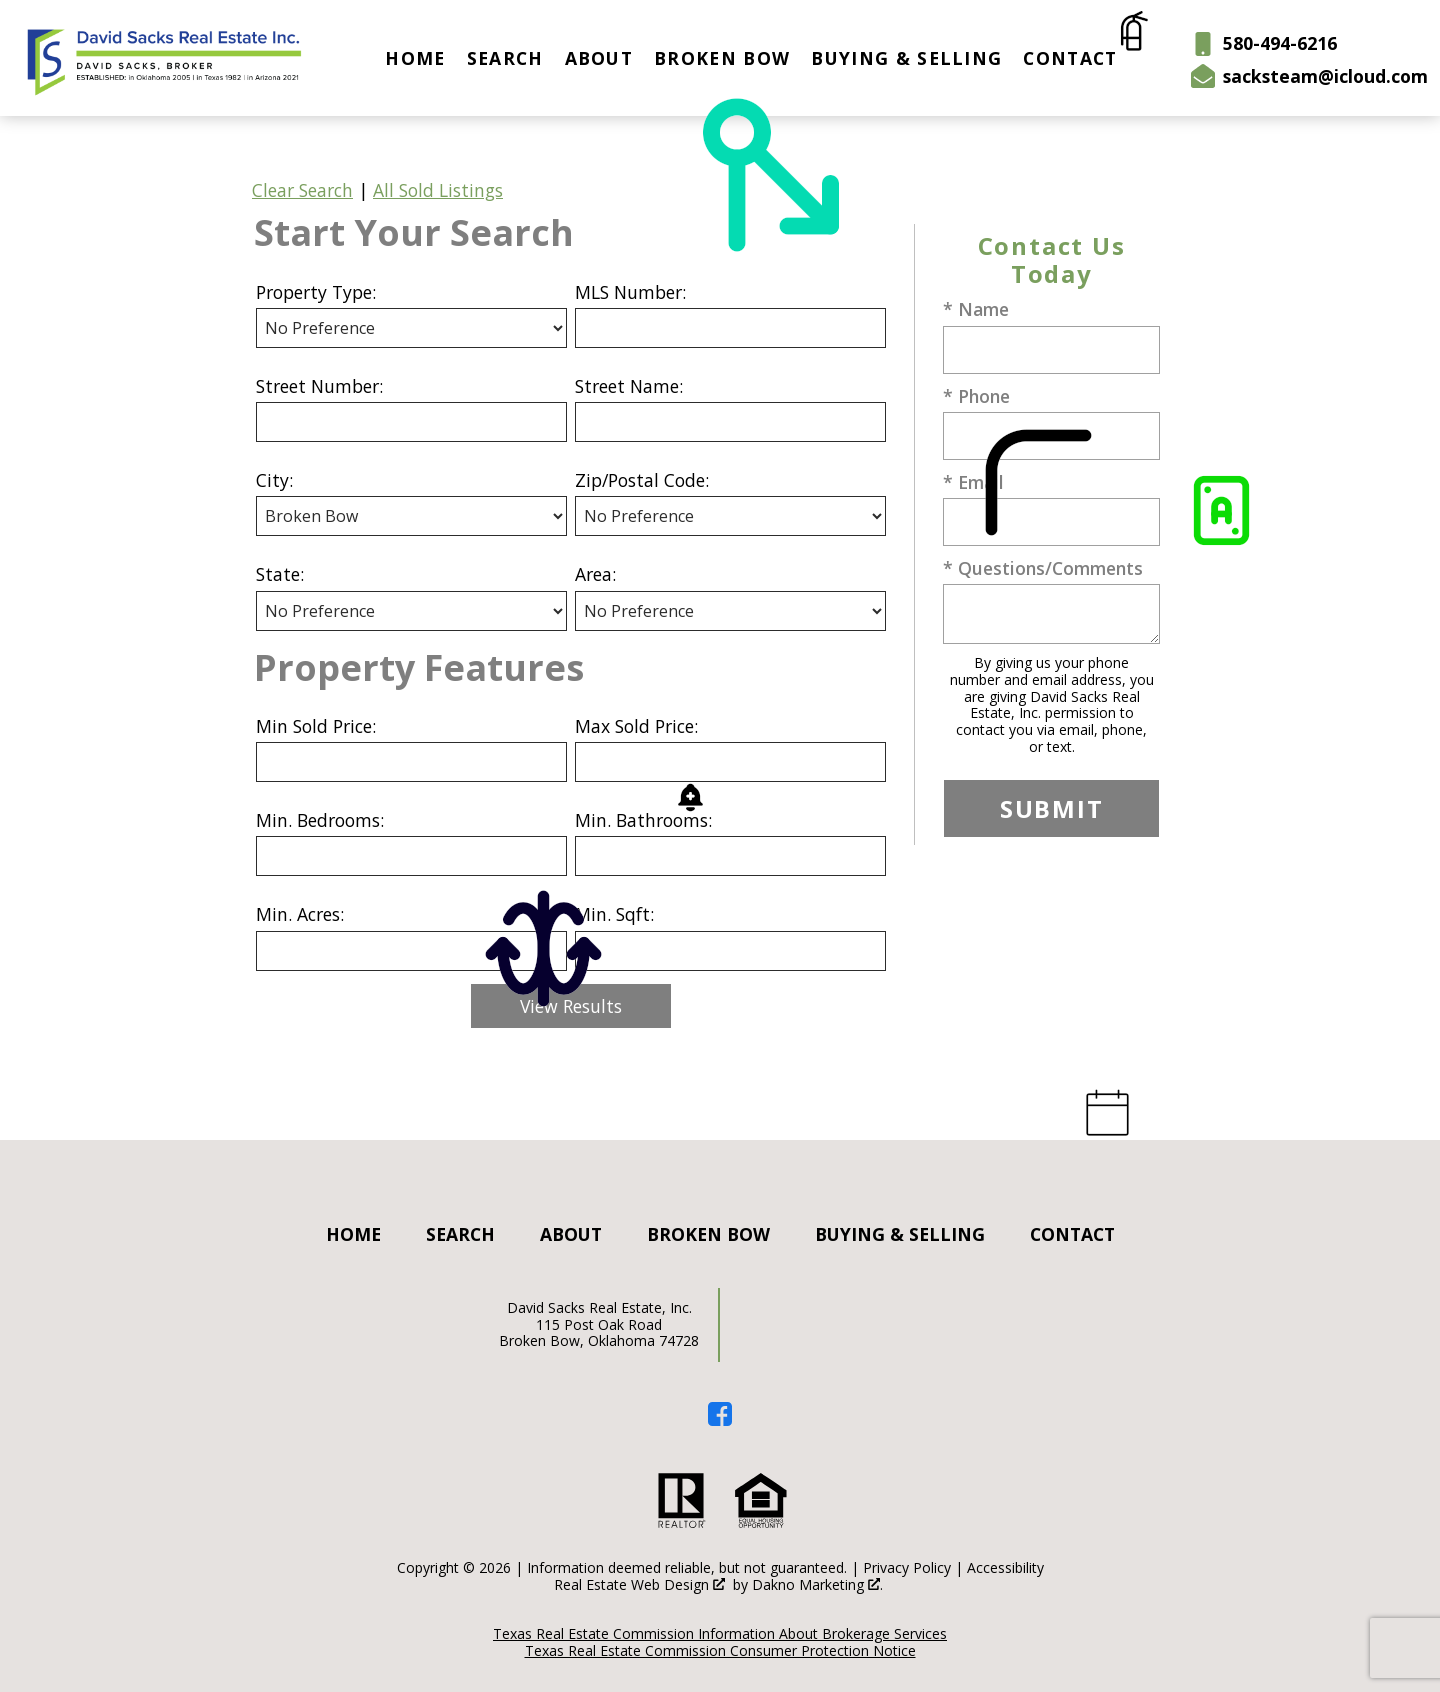 This screenshot has height=1692, width=1440. What do you see at coordinates (543, 948) in the screenshot?
I see `toggle magnetic snap or alignment` at bounding box center [543, 948].